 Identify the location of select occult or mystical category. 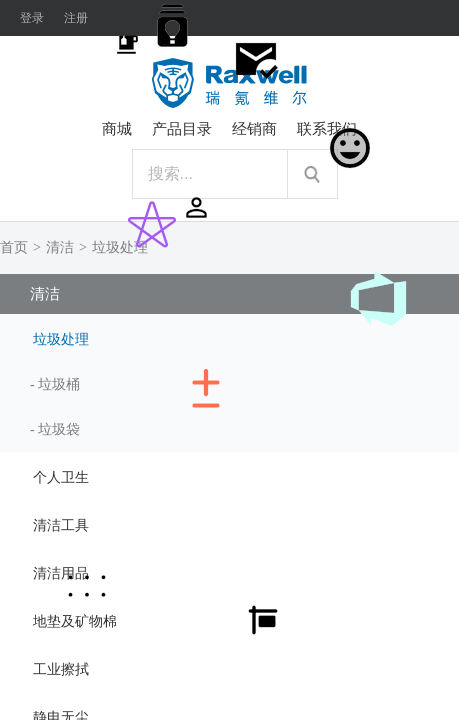
(152, 227).